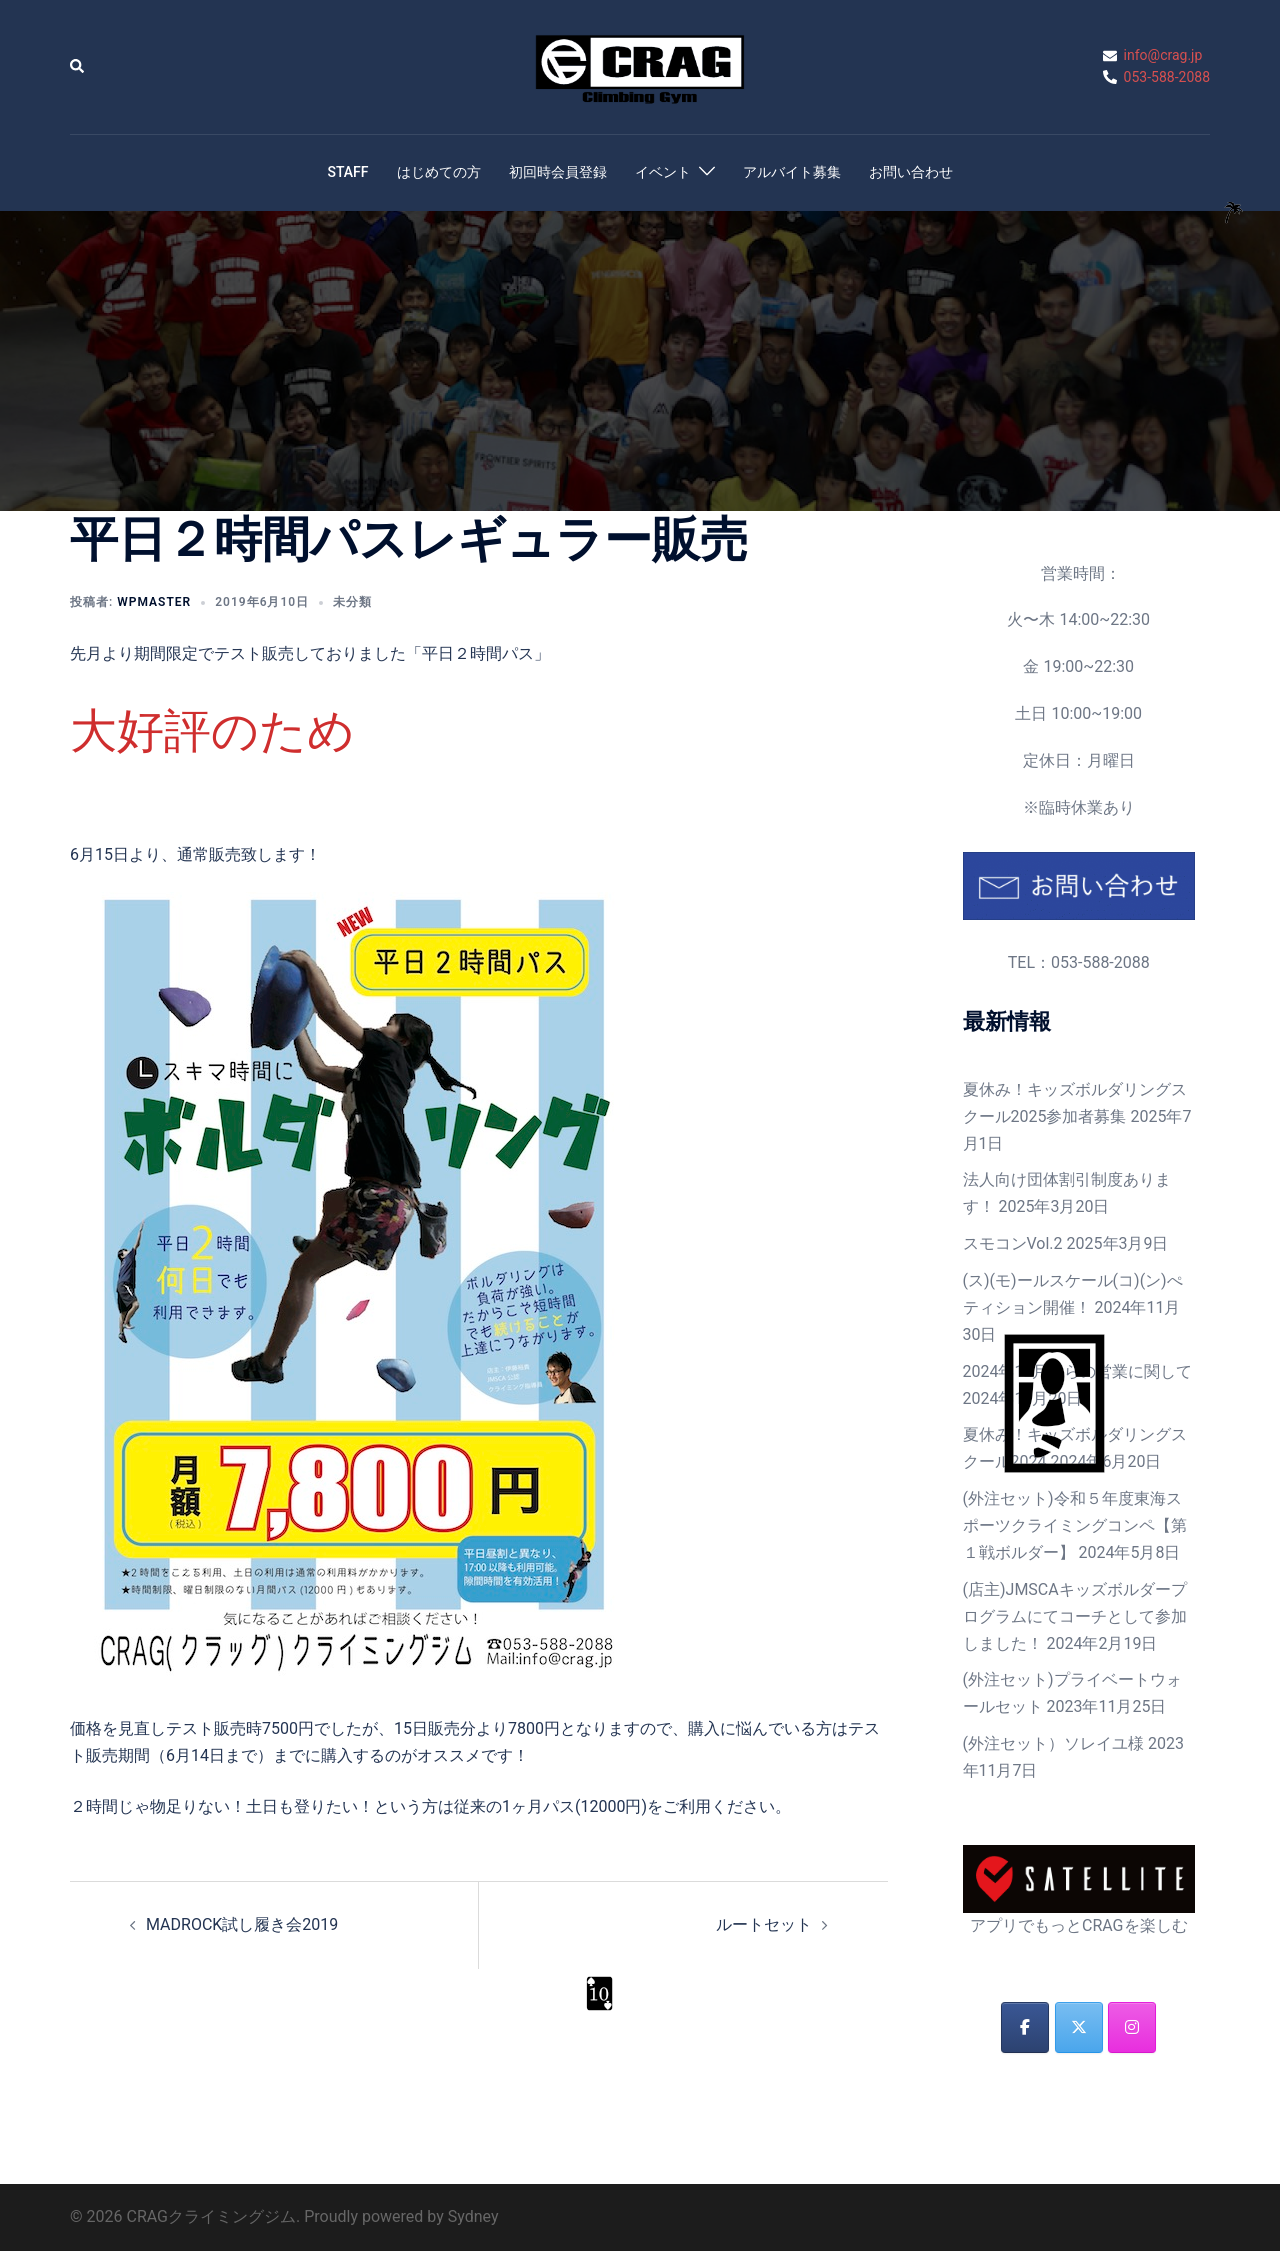  I want to click on ten of spades playing card, so click(599, 1993).